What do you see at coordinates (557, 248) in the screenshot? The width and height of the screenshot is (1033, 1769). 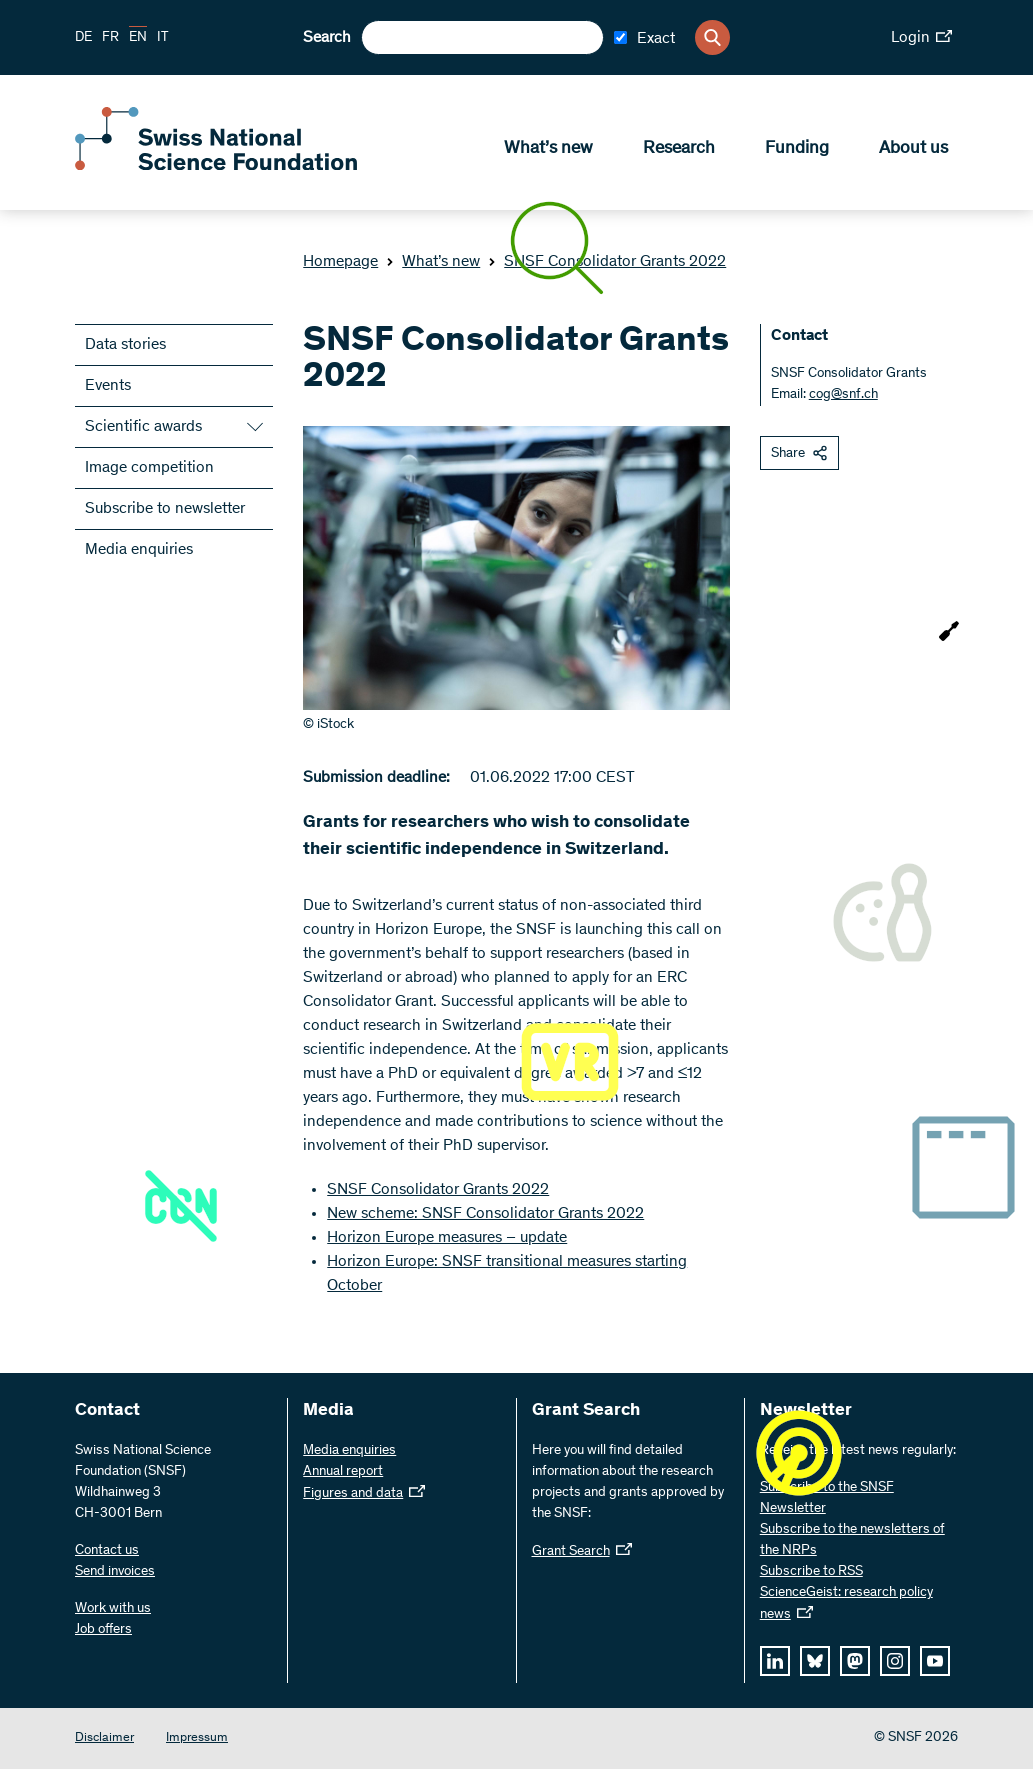 I see `search for content or items` at bounding box center [557, 248].